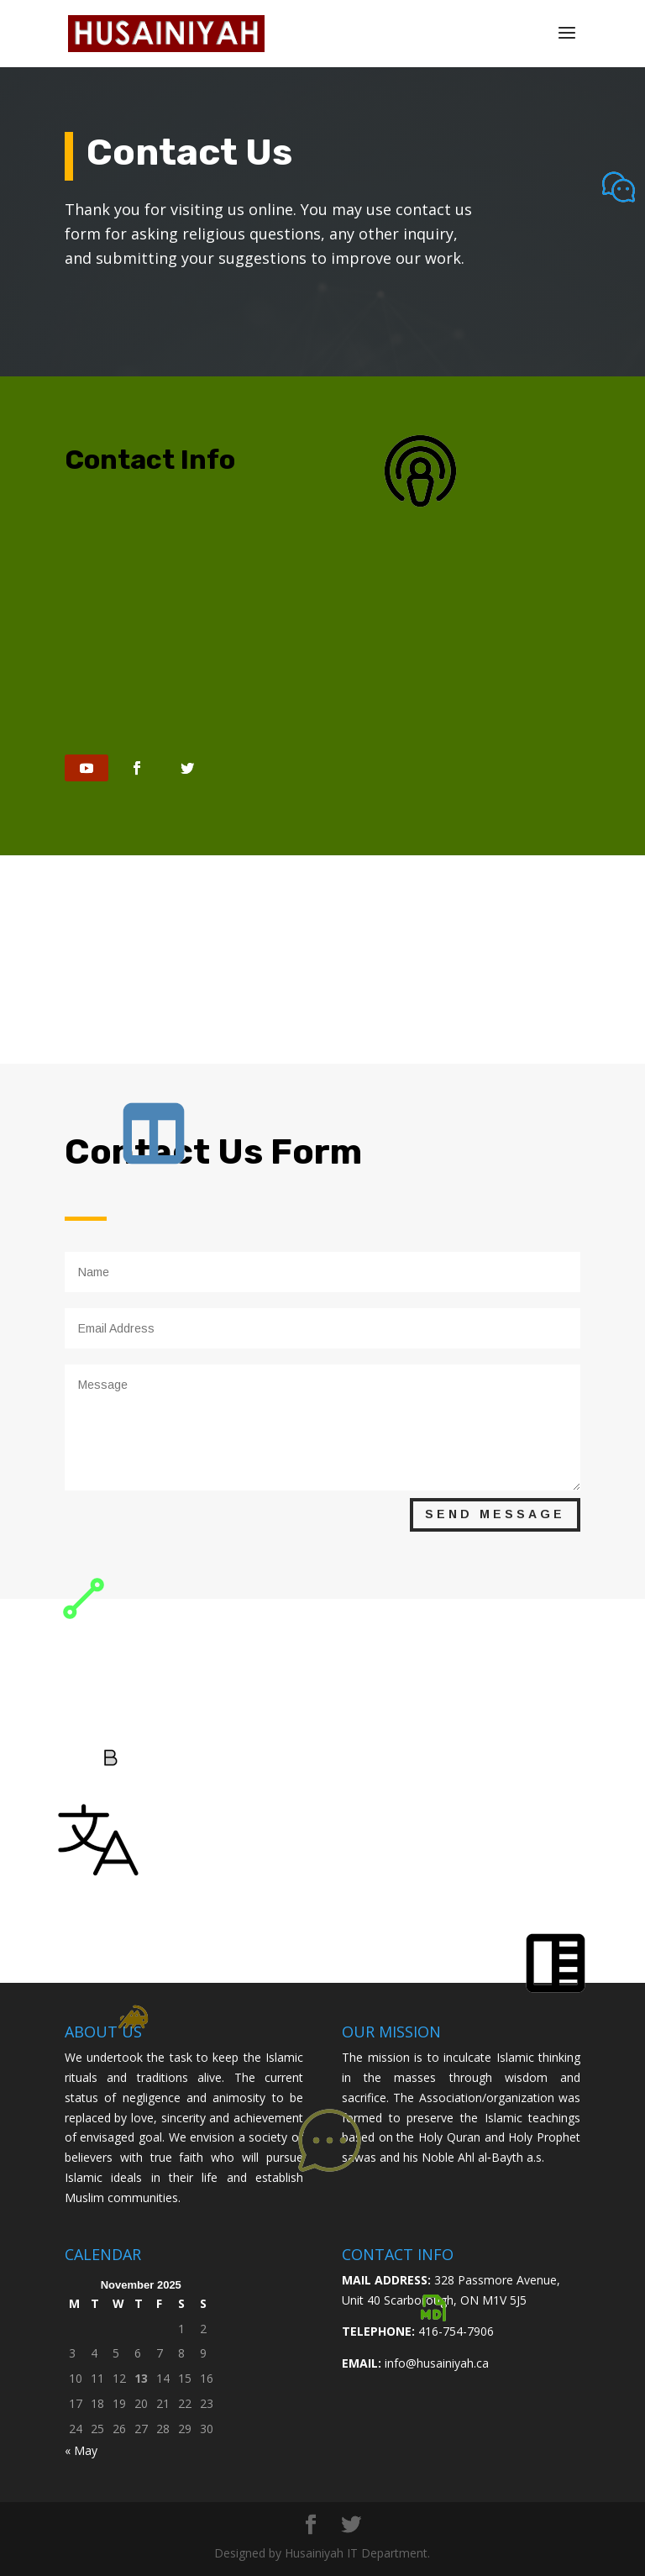 The width and height of the screenshot is (645, 2576). I want to click on open chat or messaging, so click(329, 2140).